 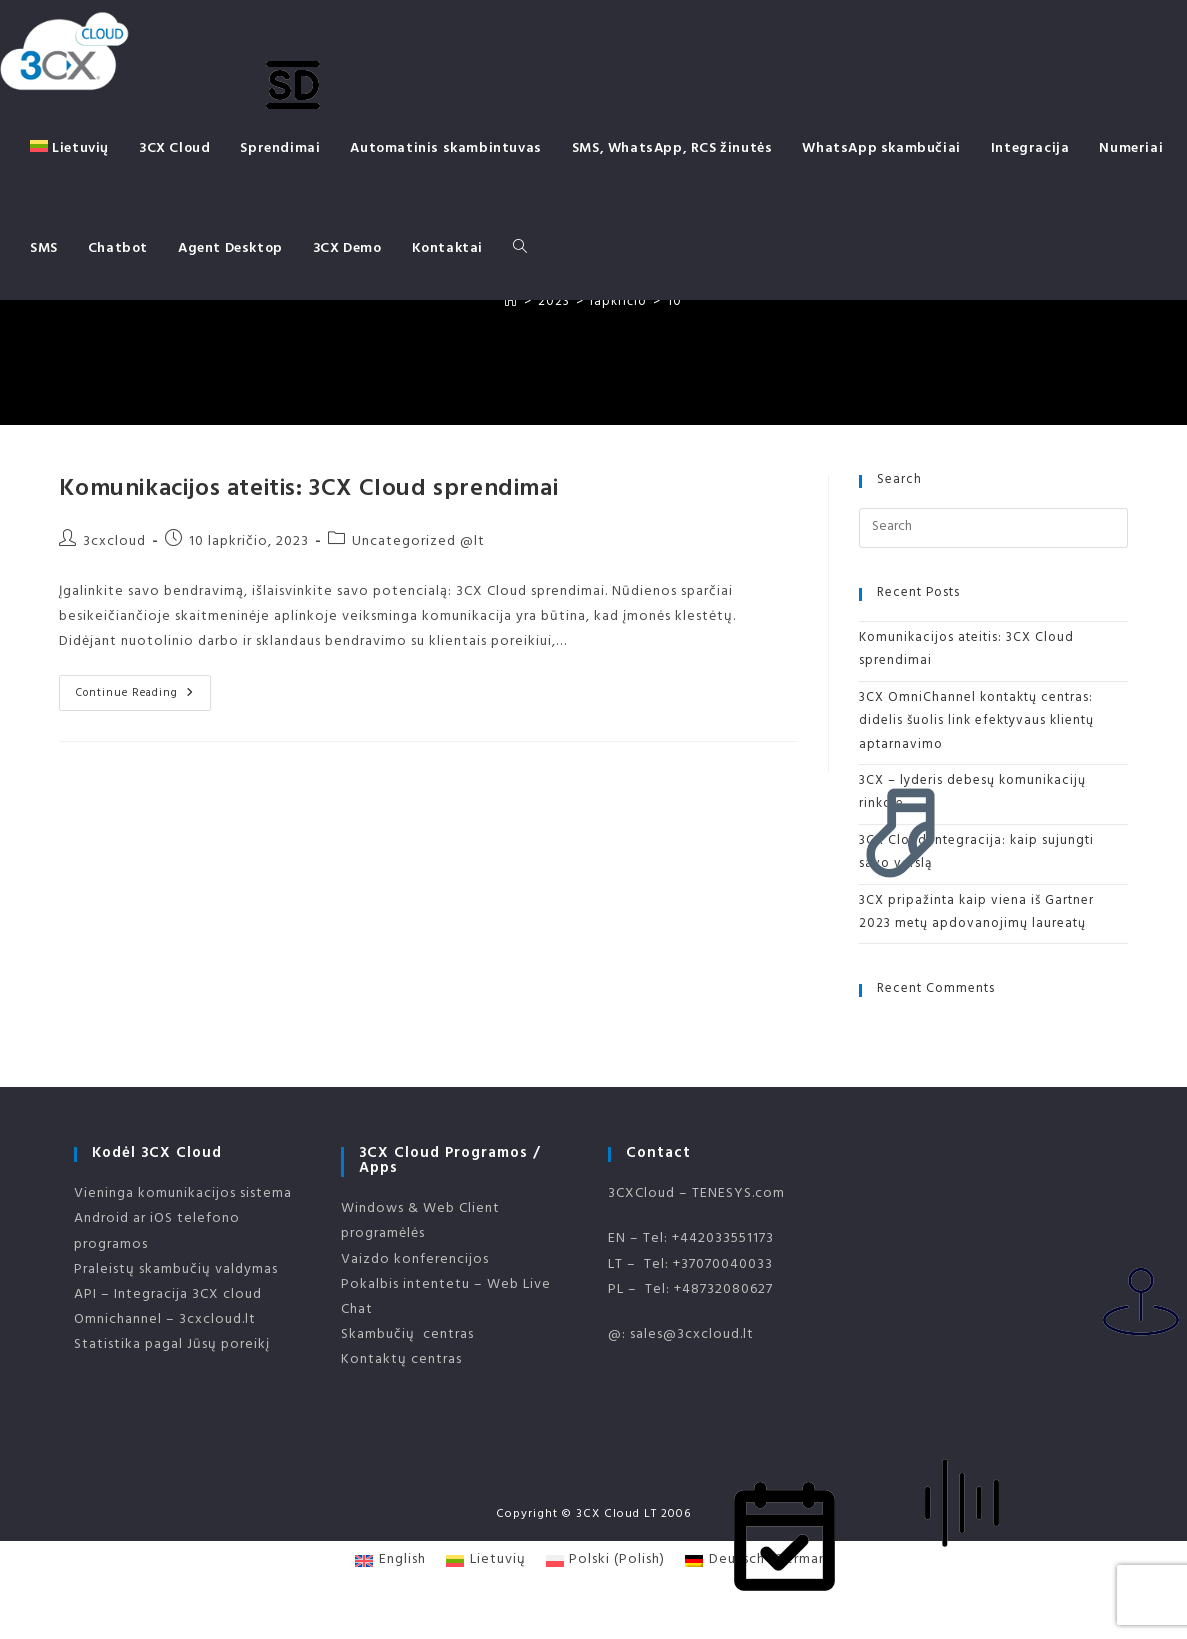 What do you see at coordinates (293, 85) in the screenshot?
I see `indicates standard definition video quality` at bounding box center [293, 85].